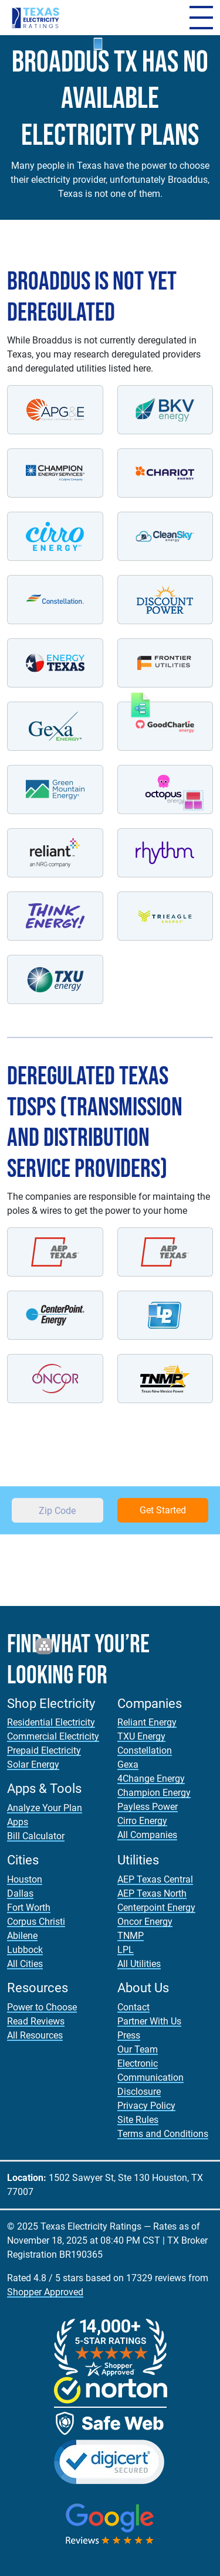  What do you see at coordinates (98, 44) in the screenshot?
I see `iPad device with cellular connectivity` at bounding box center [98, 44].